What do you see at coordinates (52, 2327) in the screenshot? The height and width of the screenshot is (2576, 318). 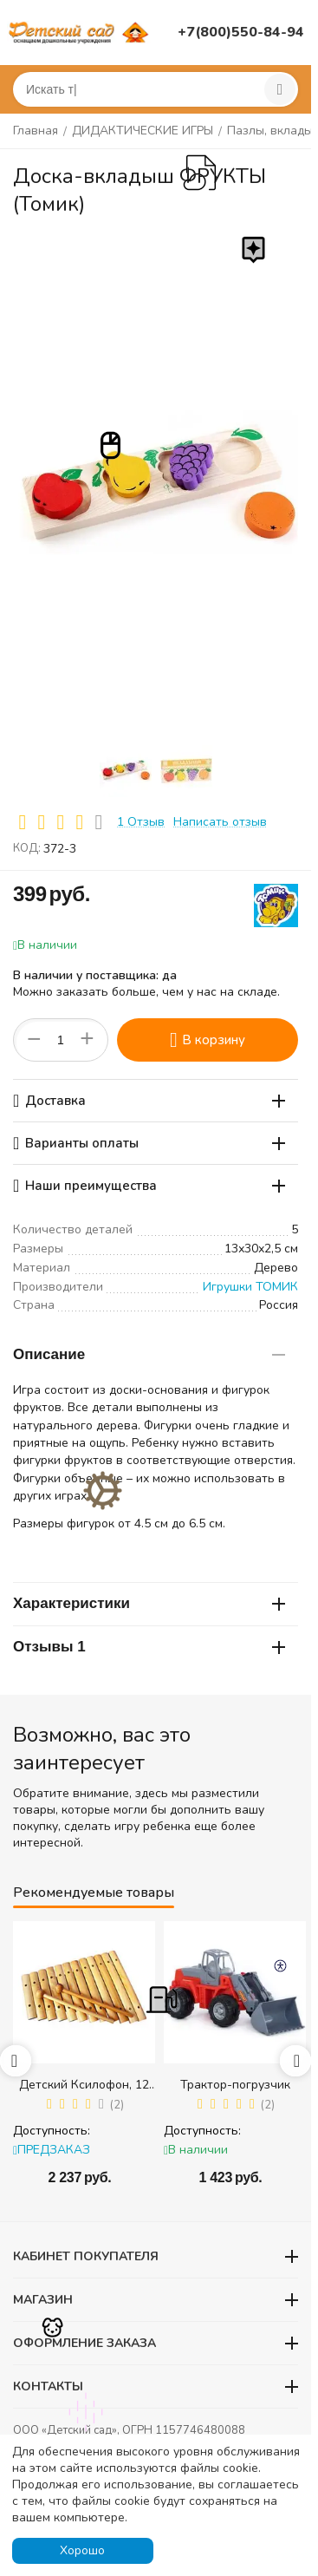 I see `access pet-related features or settings` at bounding box center [52, 2327].